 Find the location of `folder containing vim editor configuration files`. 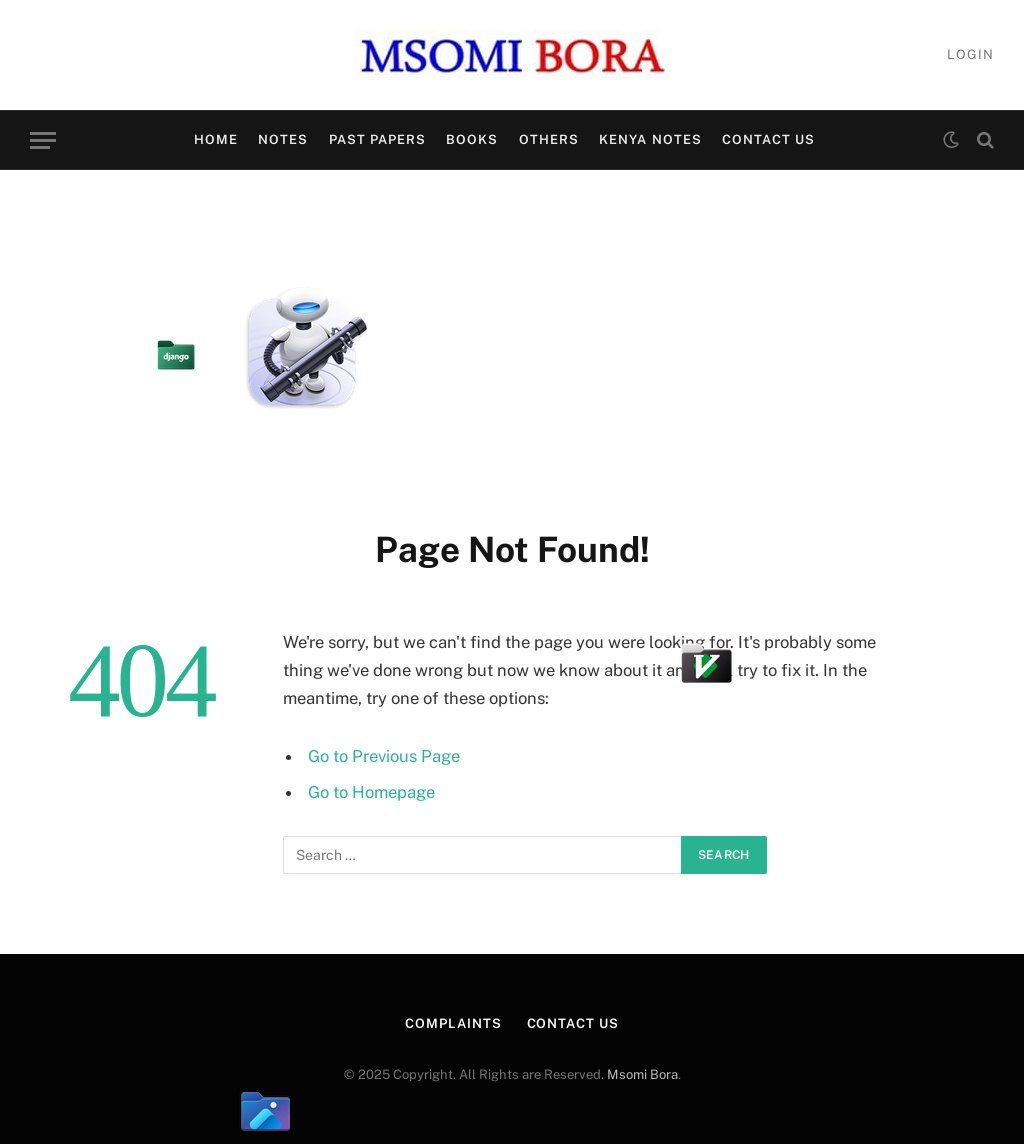

folder containing vim editor configuration files is located at coordinates (706, 664).